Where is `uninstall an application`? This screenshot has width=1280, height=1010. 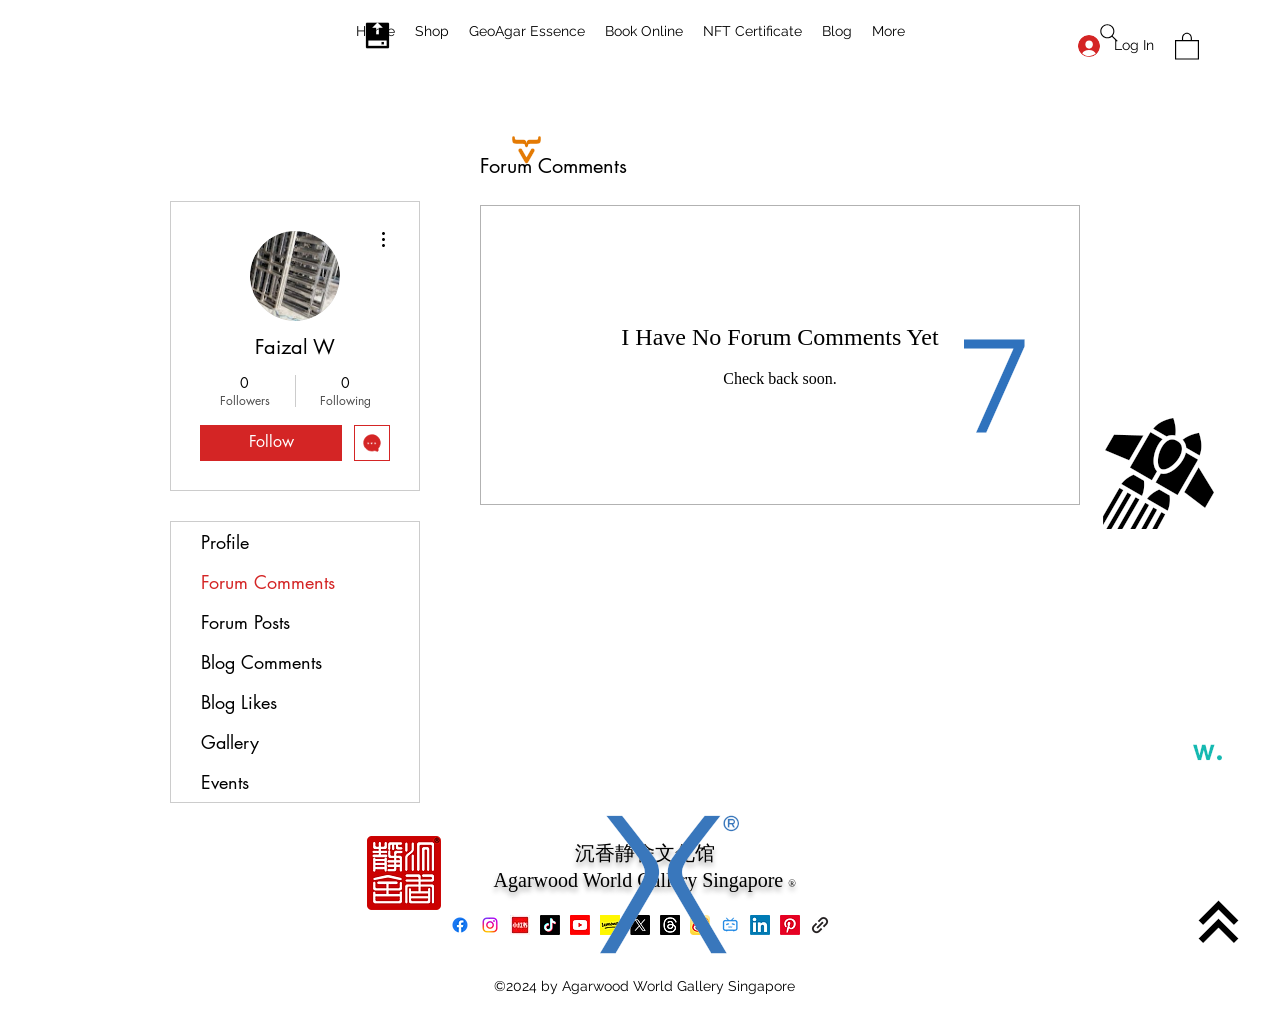 uninstall an application is located at coordinates (377, 35).